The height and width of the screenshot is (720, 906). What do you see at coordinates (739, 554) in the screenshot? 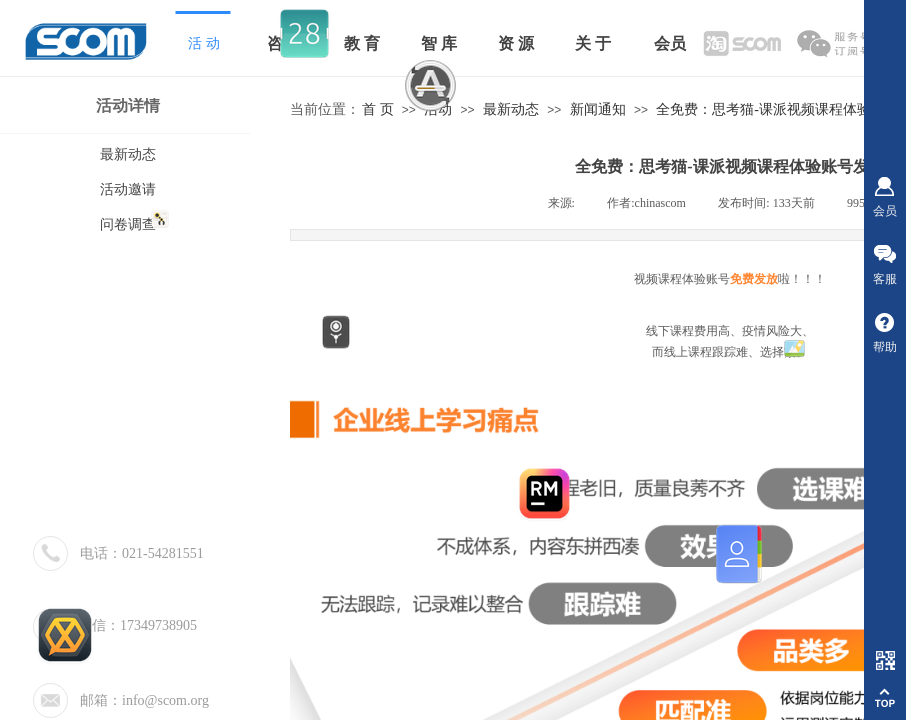
I see `open the address book app` at bounding box center [739, 554].